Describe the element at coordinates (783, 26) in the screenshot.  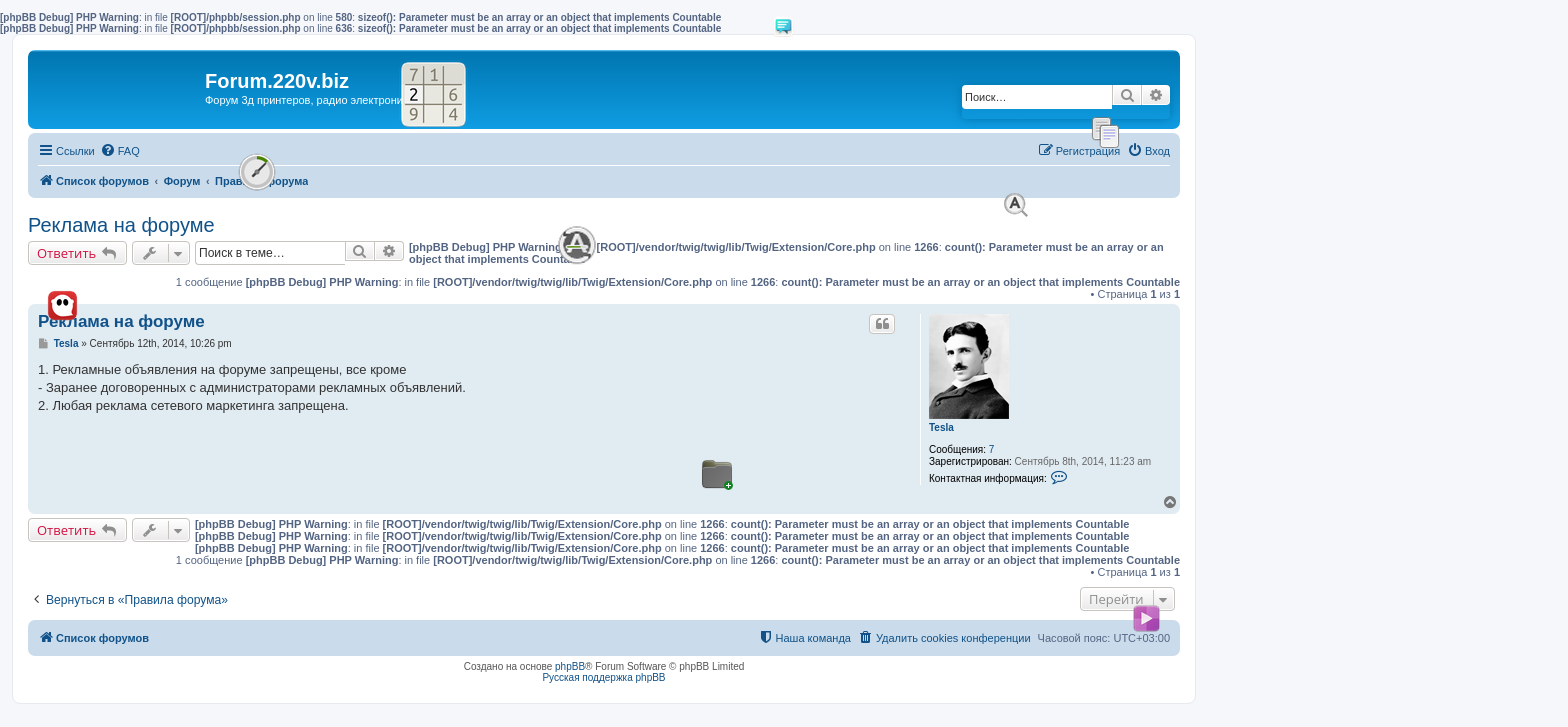
I see `open neochat messaging app` at that location.